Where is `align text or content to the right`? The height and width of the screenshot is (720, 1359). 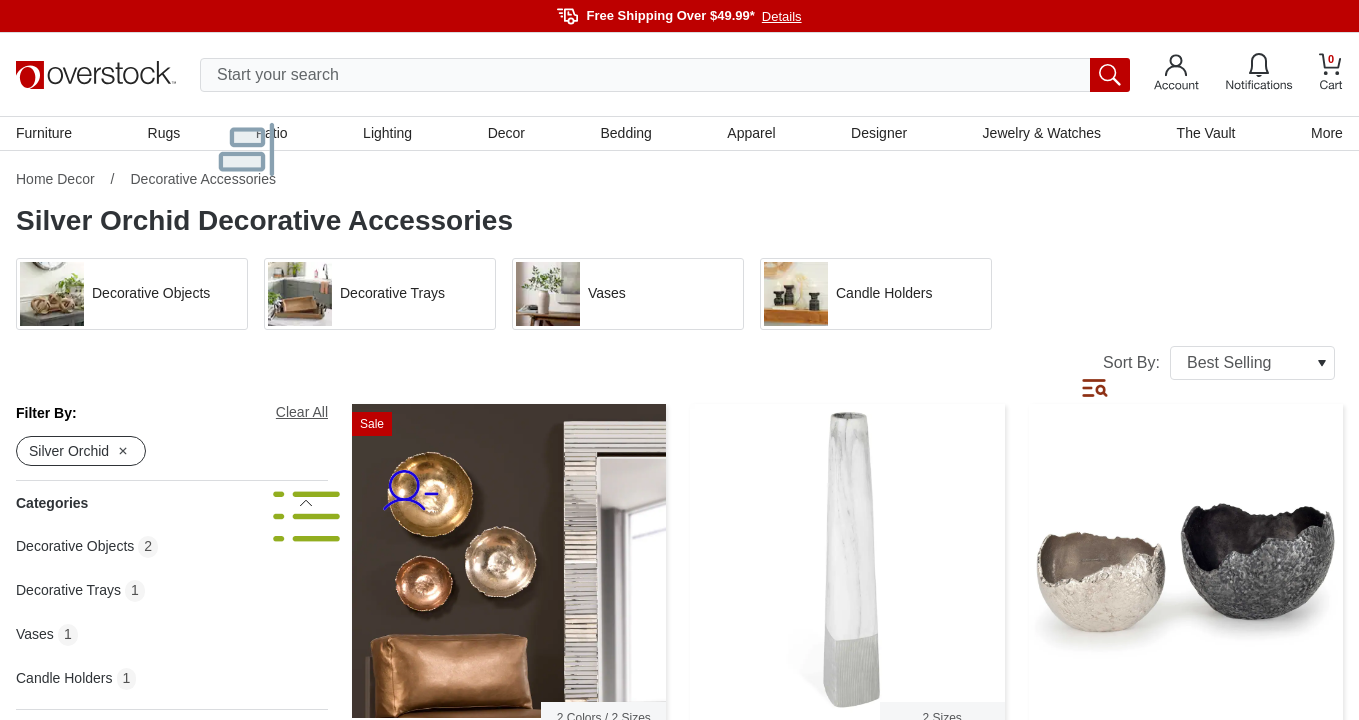 align text or content to the right is located at coordinates (247, 149).